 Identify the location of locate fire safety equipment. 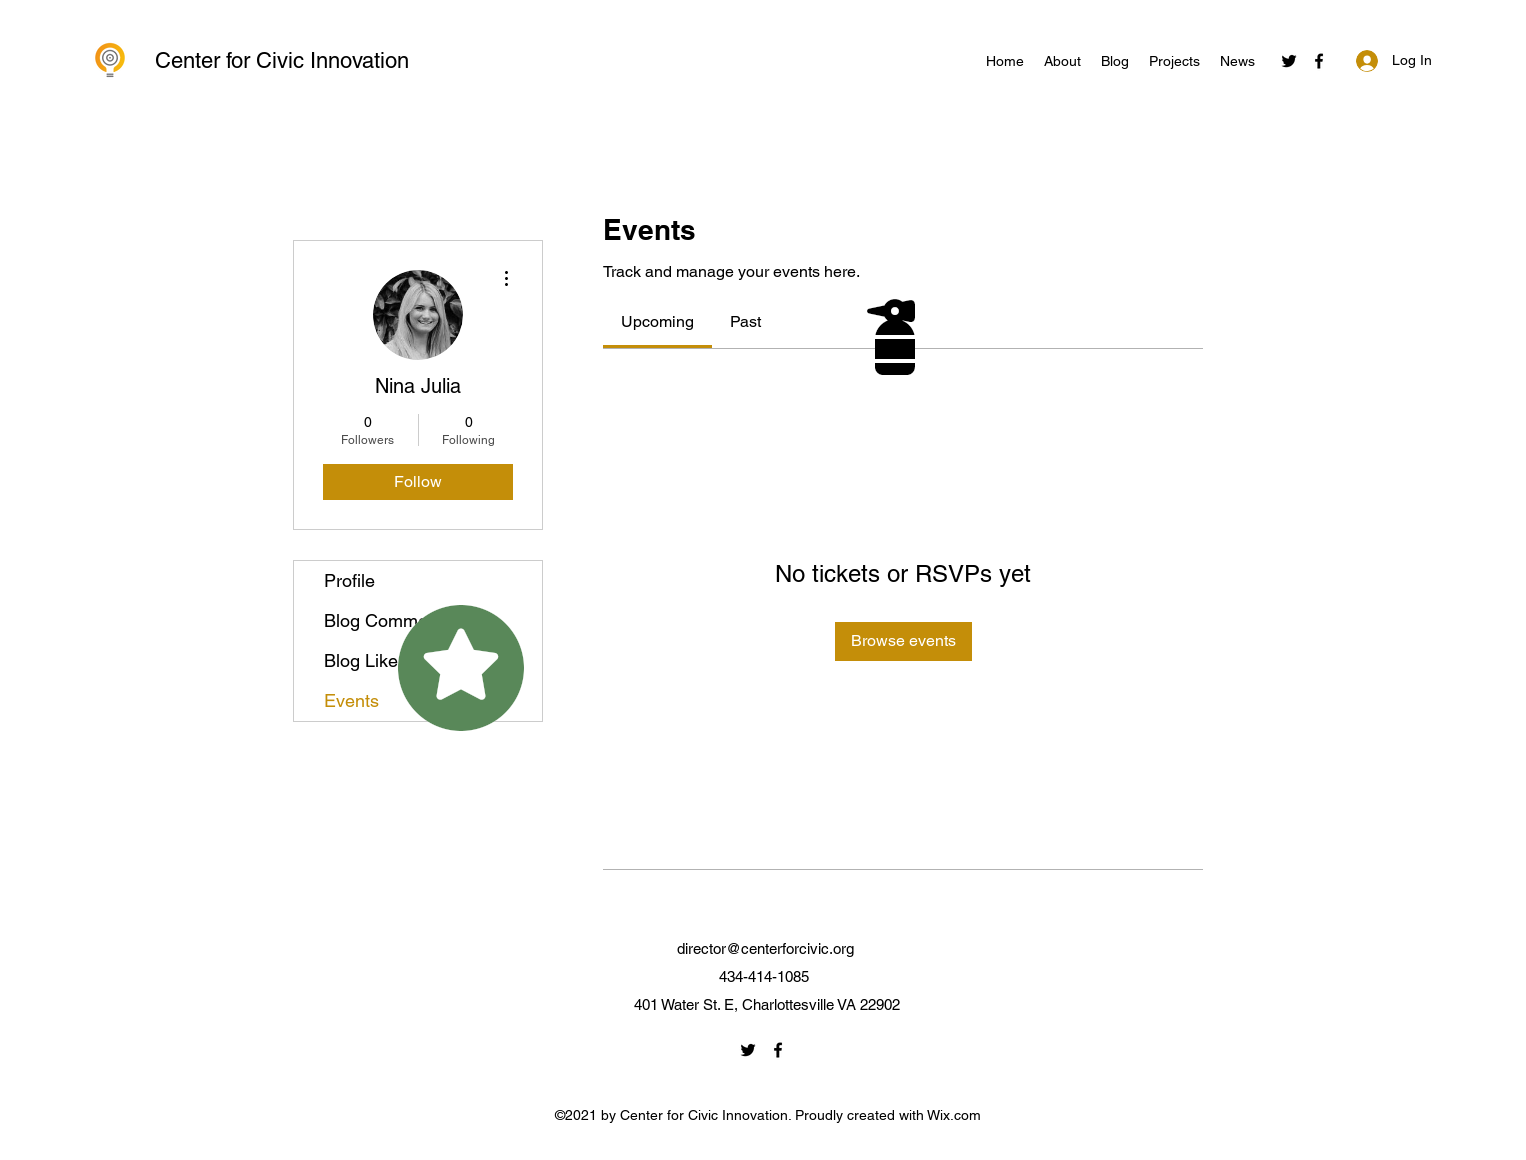
(895, 335).